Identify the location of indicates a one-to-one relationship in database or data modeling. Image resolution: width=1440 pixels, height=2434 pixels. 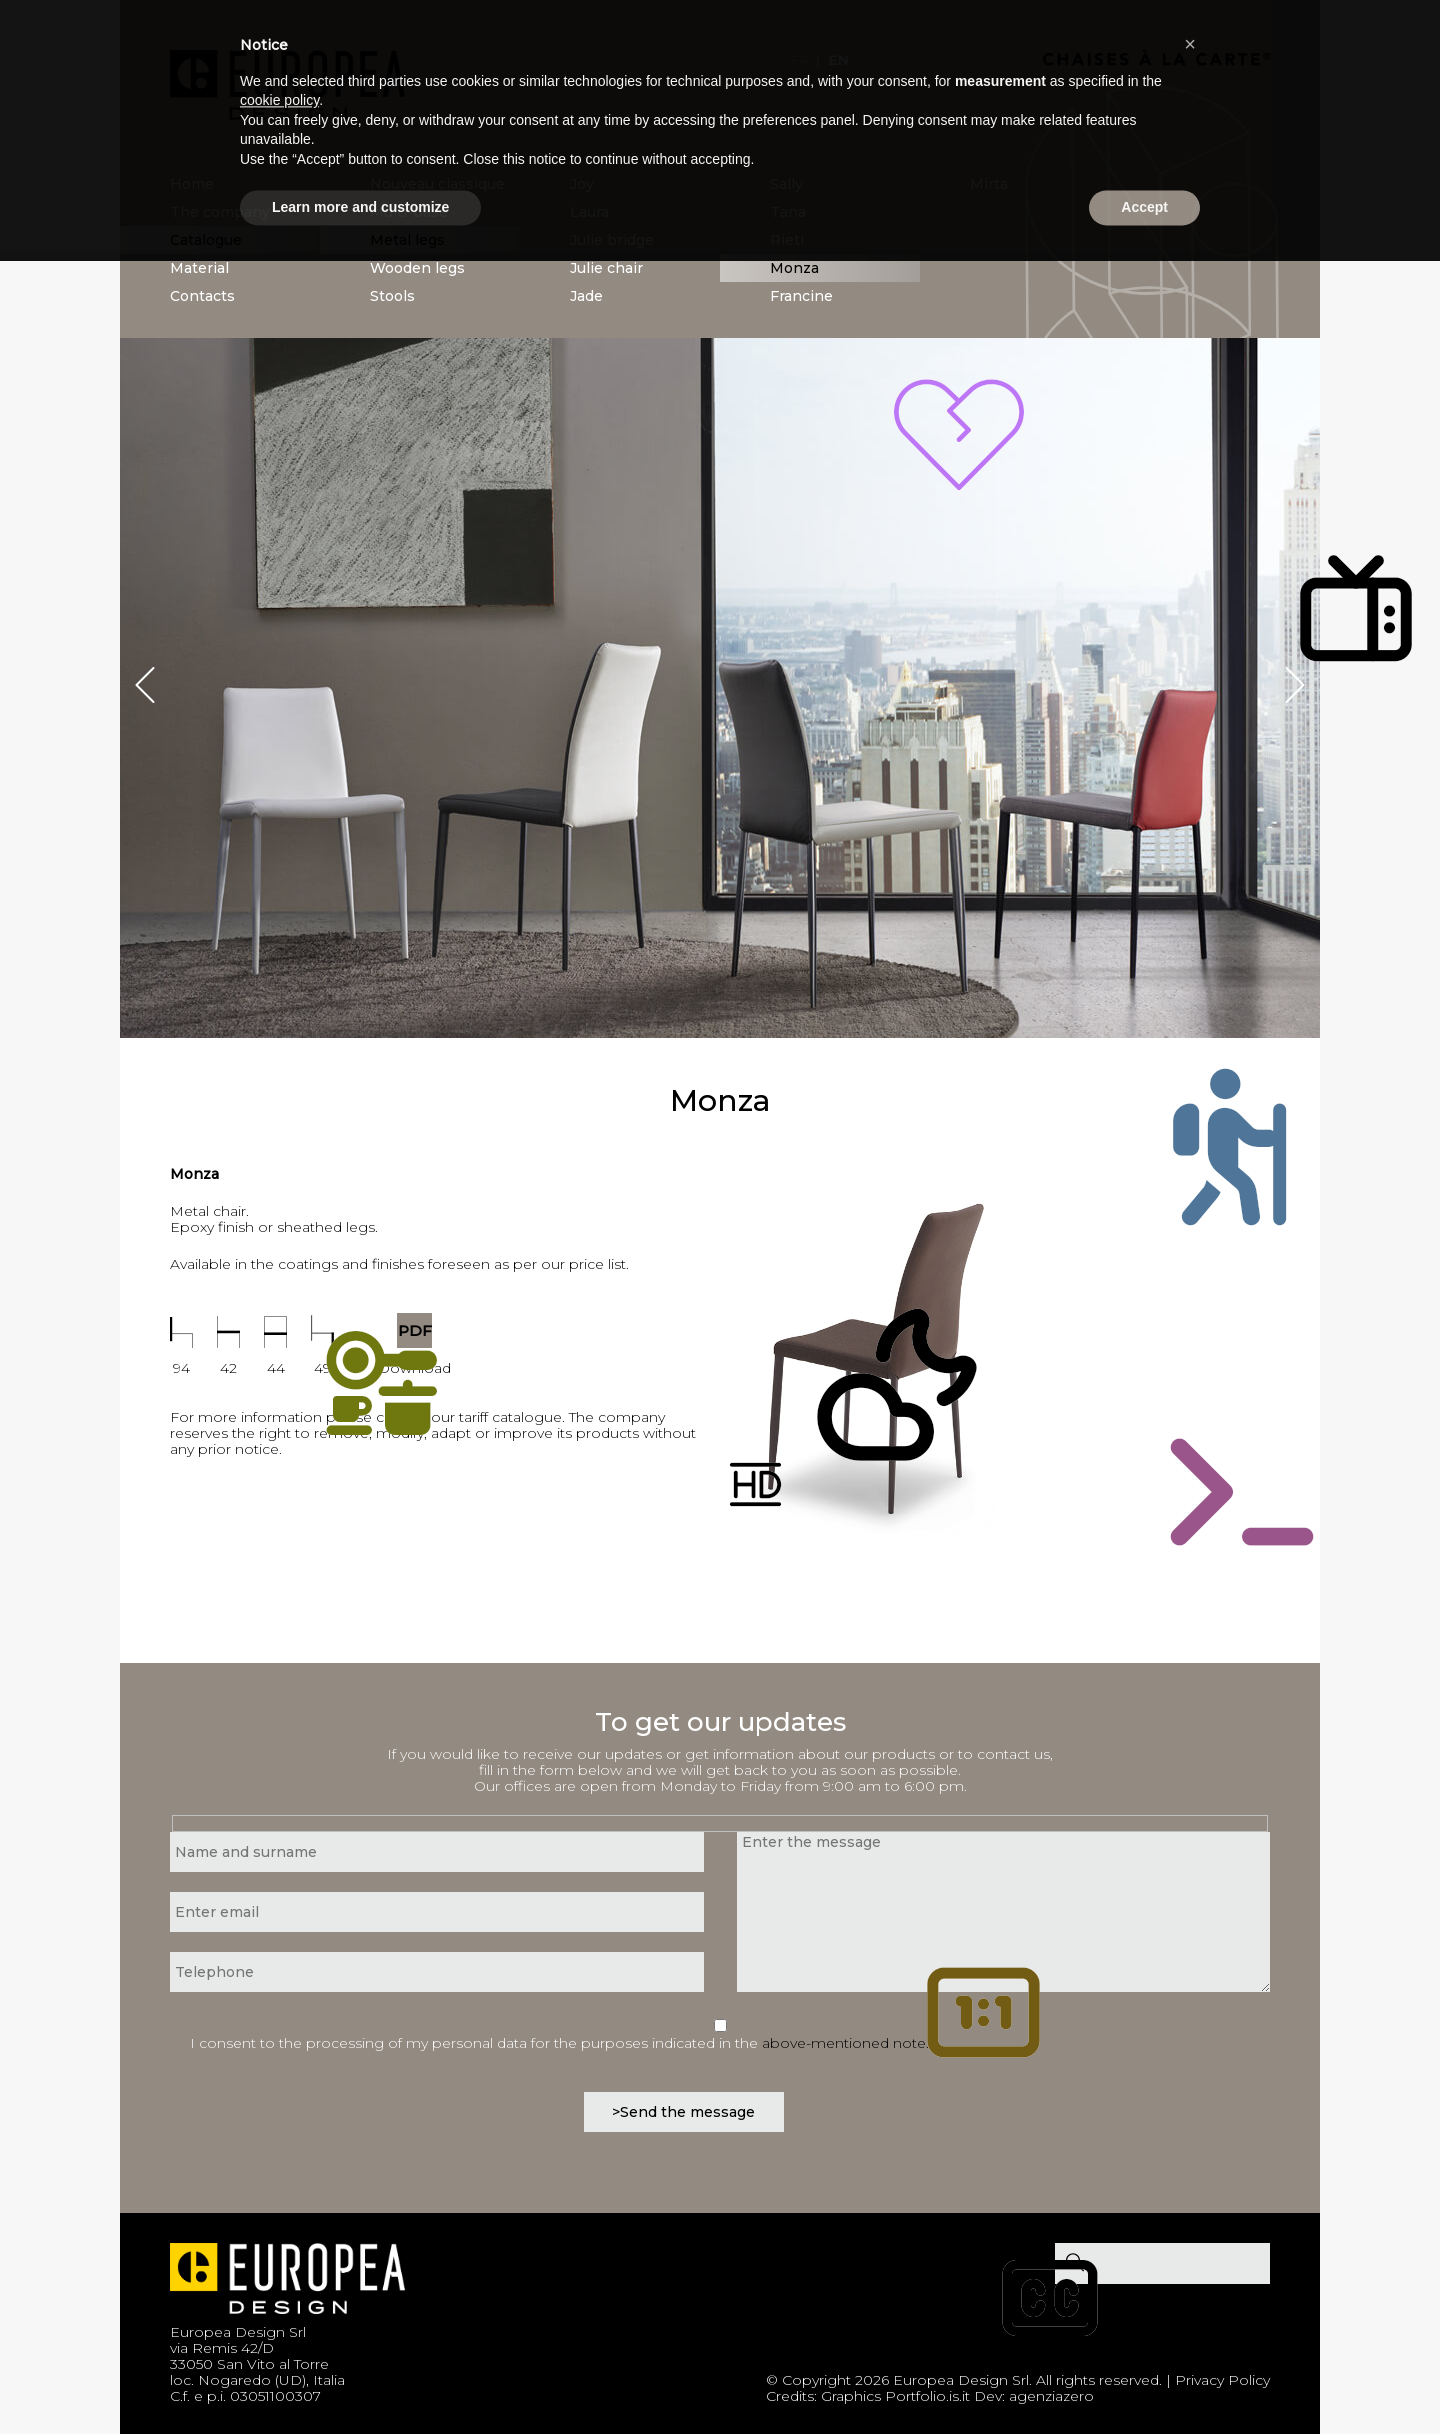
(983, 2012).